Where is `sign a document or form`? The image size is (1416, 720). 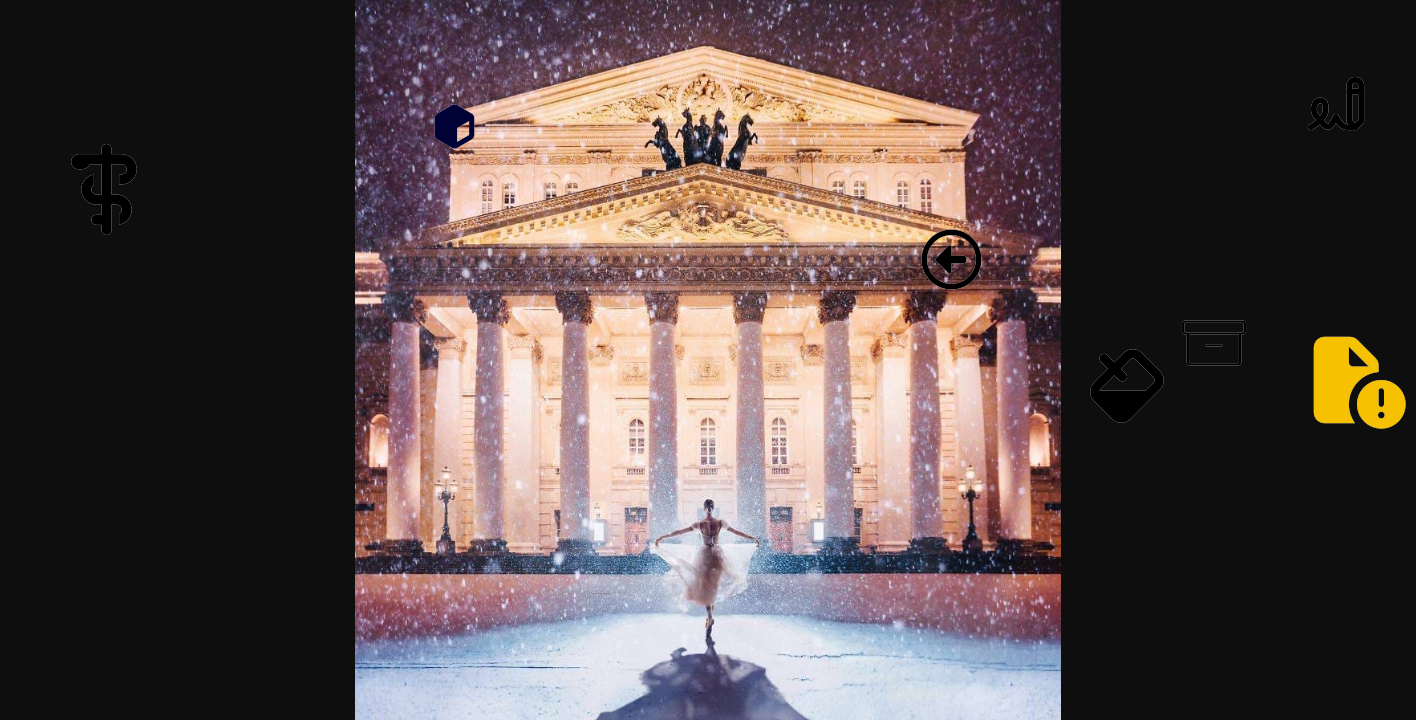
sign a document or form is located at coordinates (1337, 106).